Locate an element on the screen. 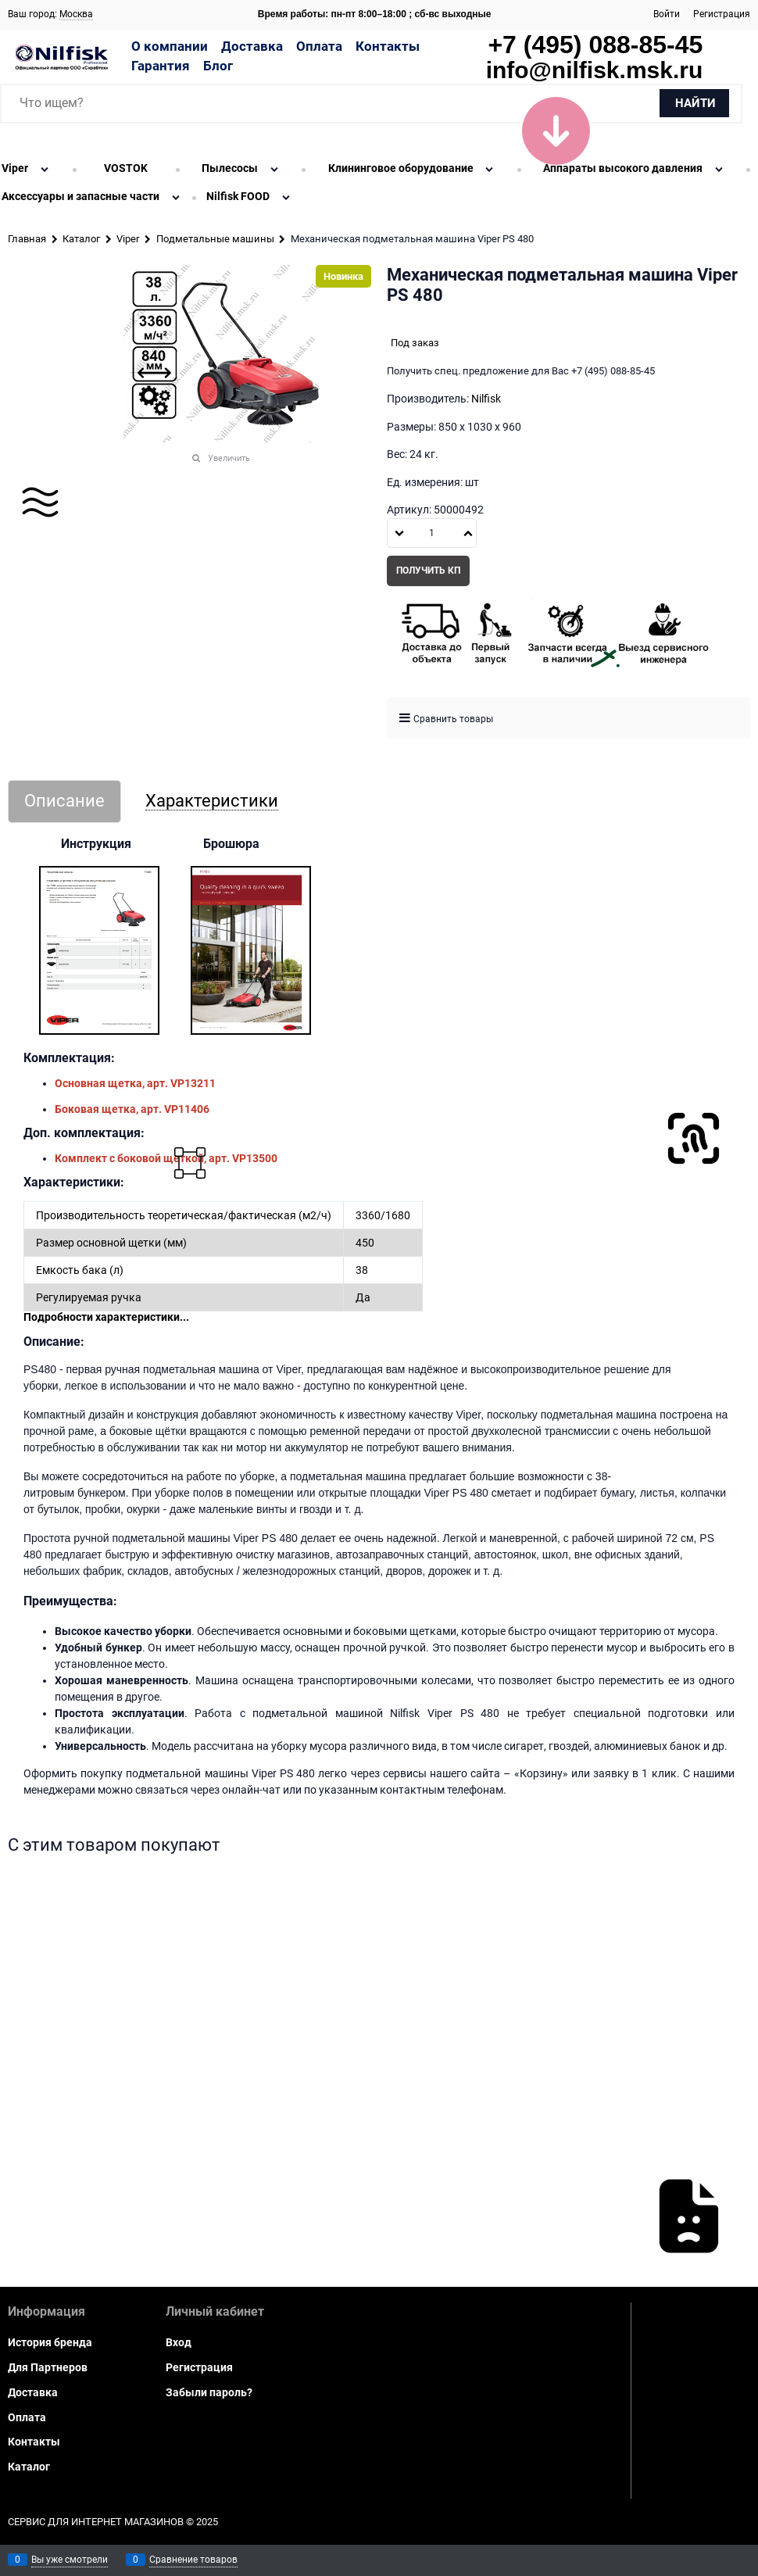  select or resize an object's boundaries is located at coordinates (190, 1163).